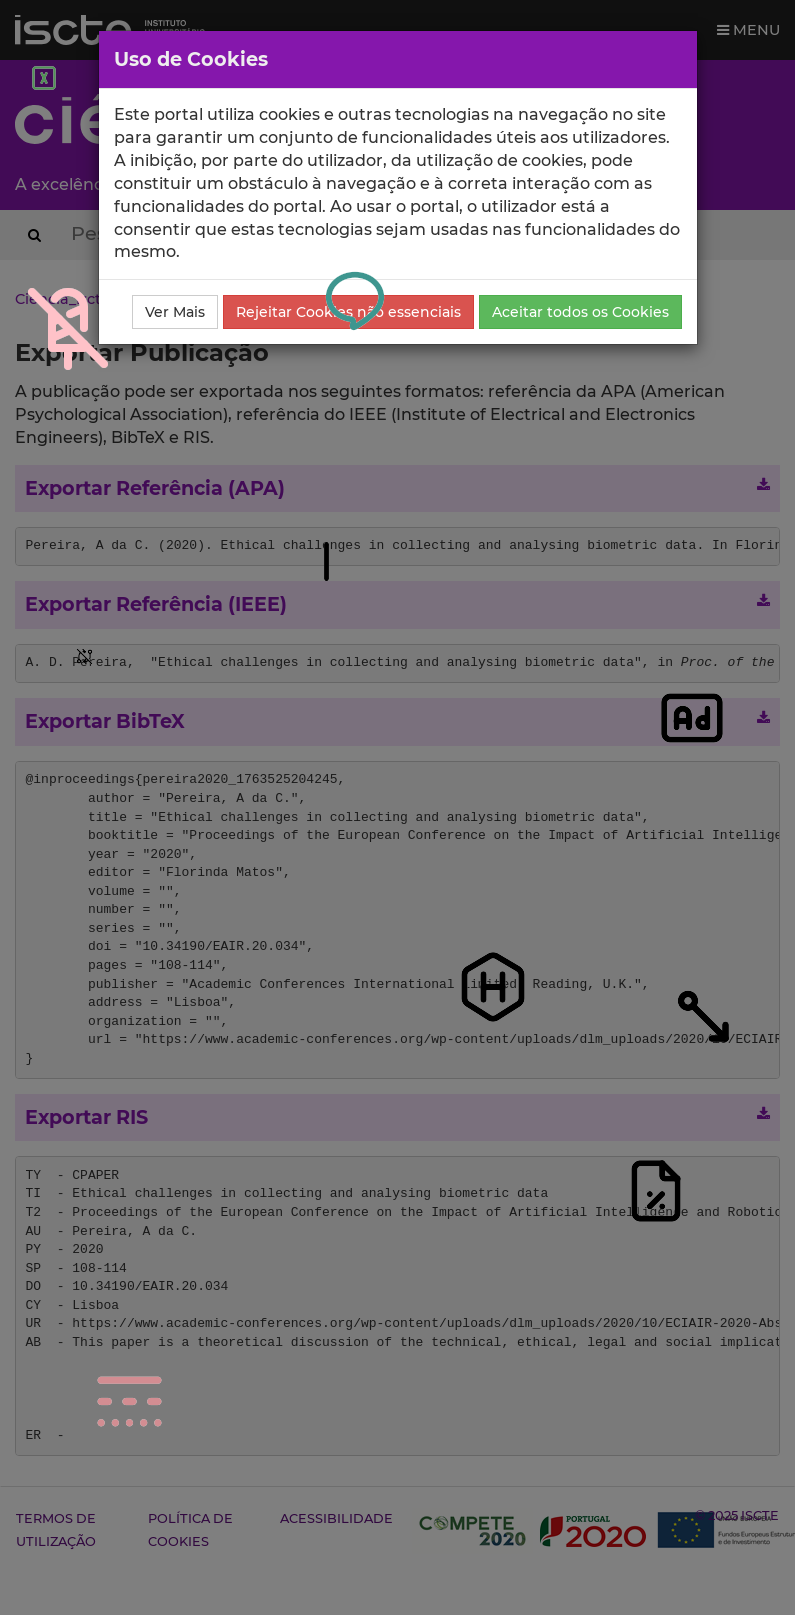 This screenshot has height=1615, width=795. I want to click on open Hexo blogging framework, so click(493, 987).